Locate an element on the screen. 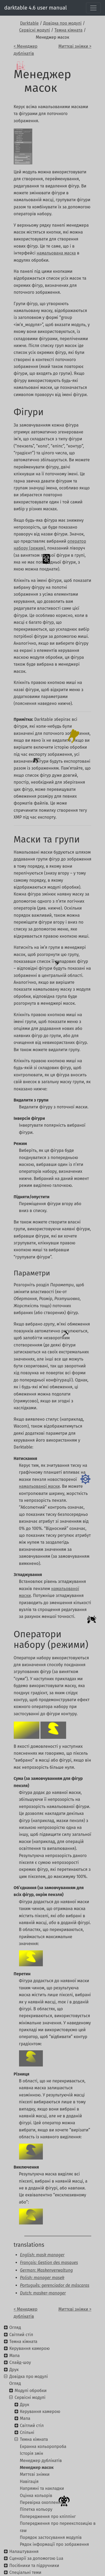 The image size is (105, 2576). select skorpion submachine gun in weapon loadout is located at coordinates (37, 760).